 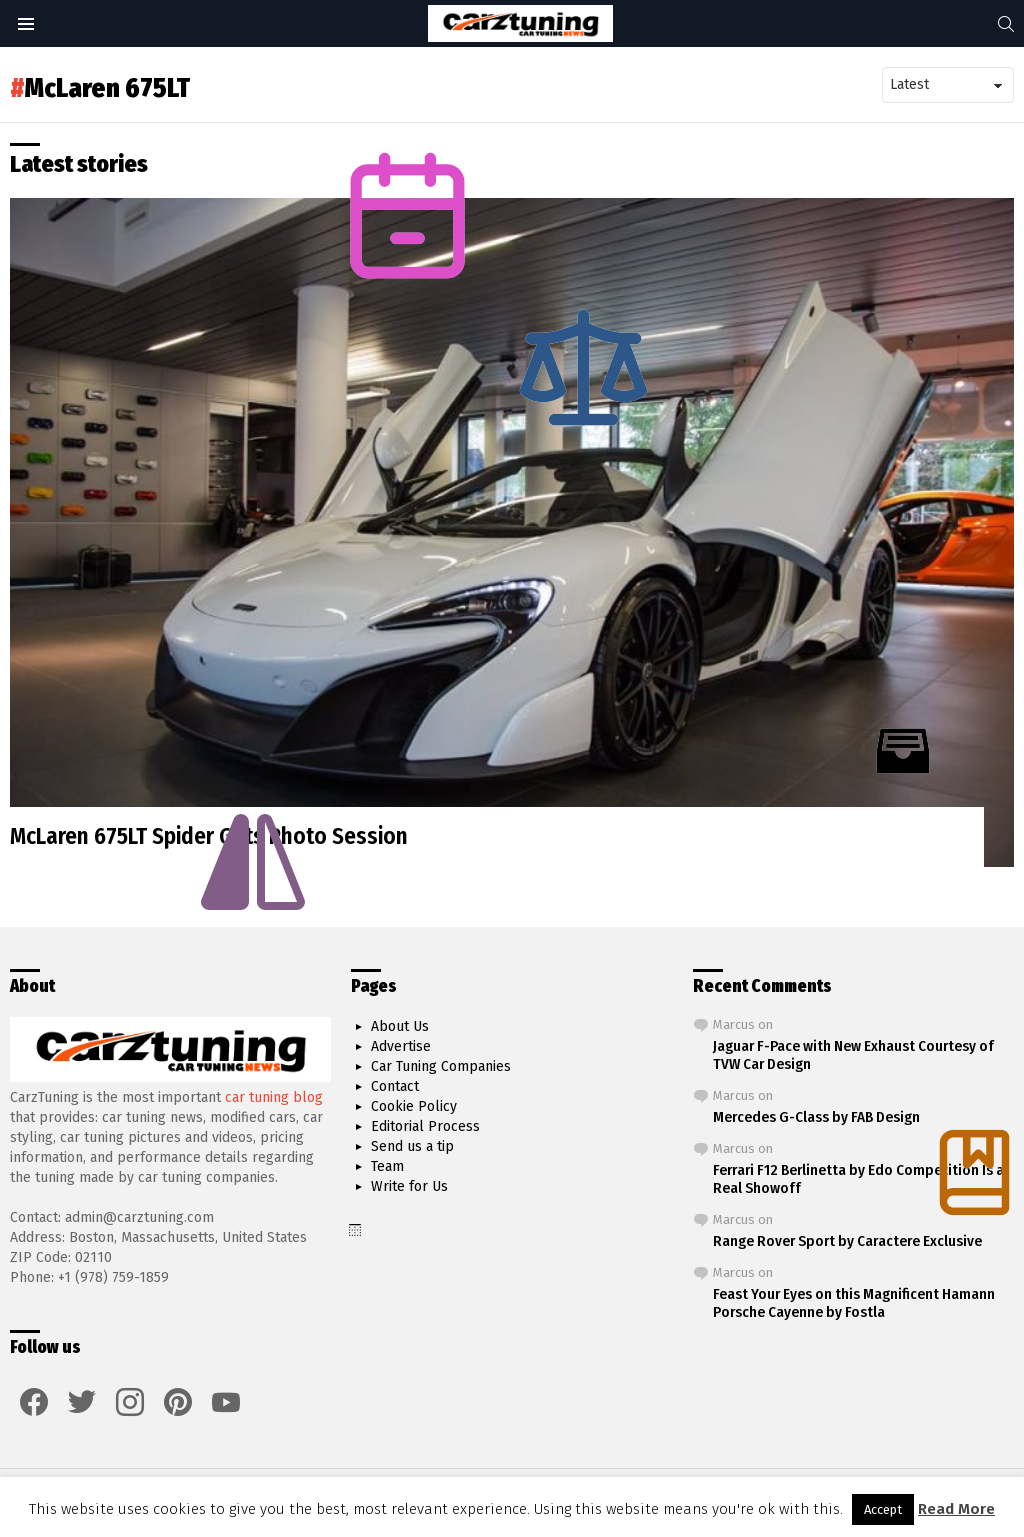 What do you see at coordinates (355, 1230) in the screenshot?
I see `apply border to top edge of cell or element` at bounding box center [355, 1230].